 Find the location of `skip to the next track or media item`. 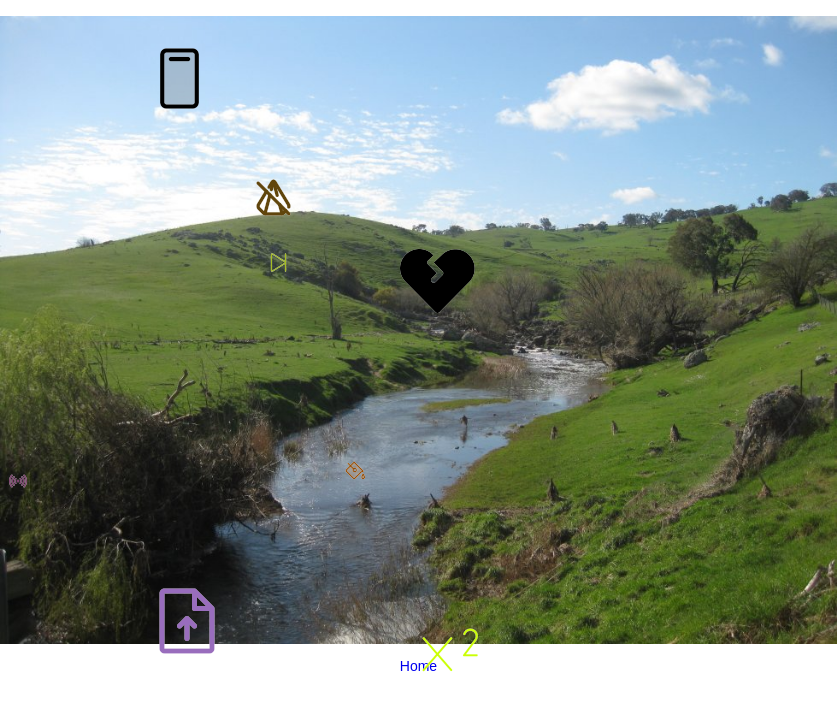

skip to the next track or media item is located at coordinates (278, 262).